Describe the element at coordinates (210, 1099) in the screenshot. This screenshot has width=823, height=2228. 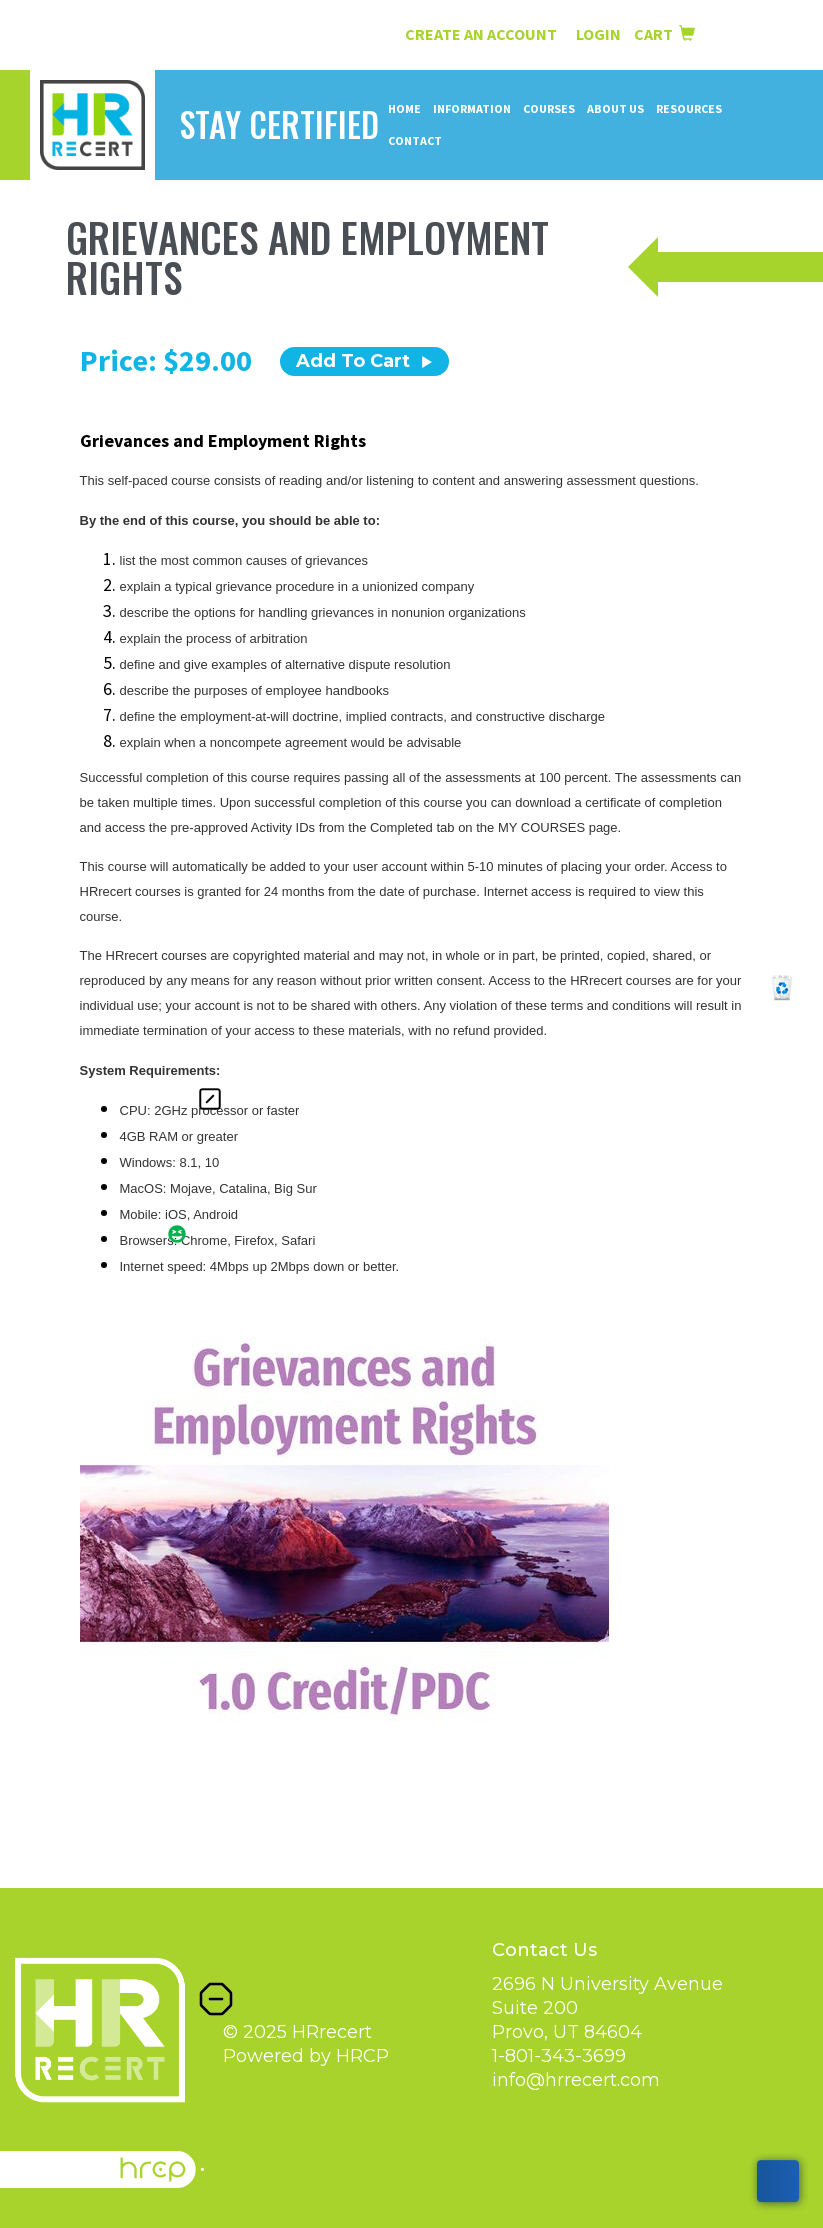
I see `indicates a disabled or unavailable feature` at that location.